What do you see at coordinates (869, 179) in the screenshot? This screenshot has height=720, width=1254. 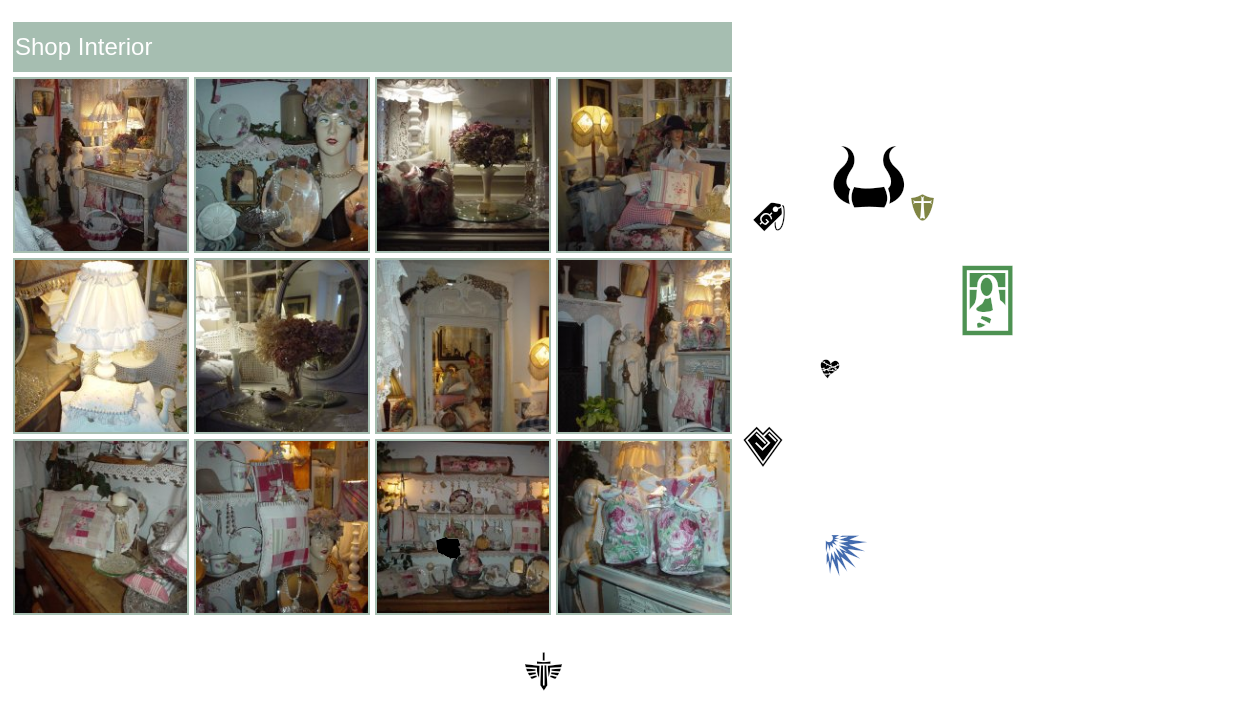 I see `access viking or warrior-themed game content` at bounding box center [869, 179].